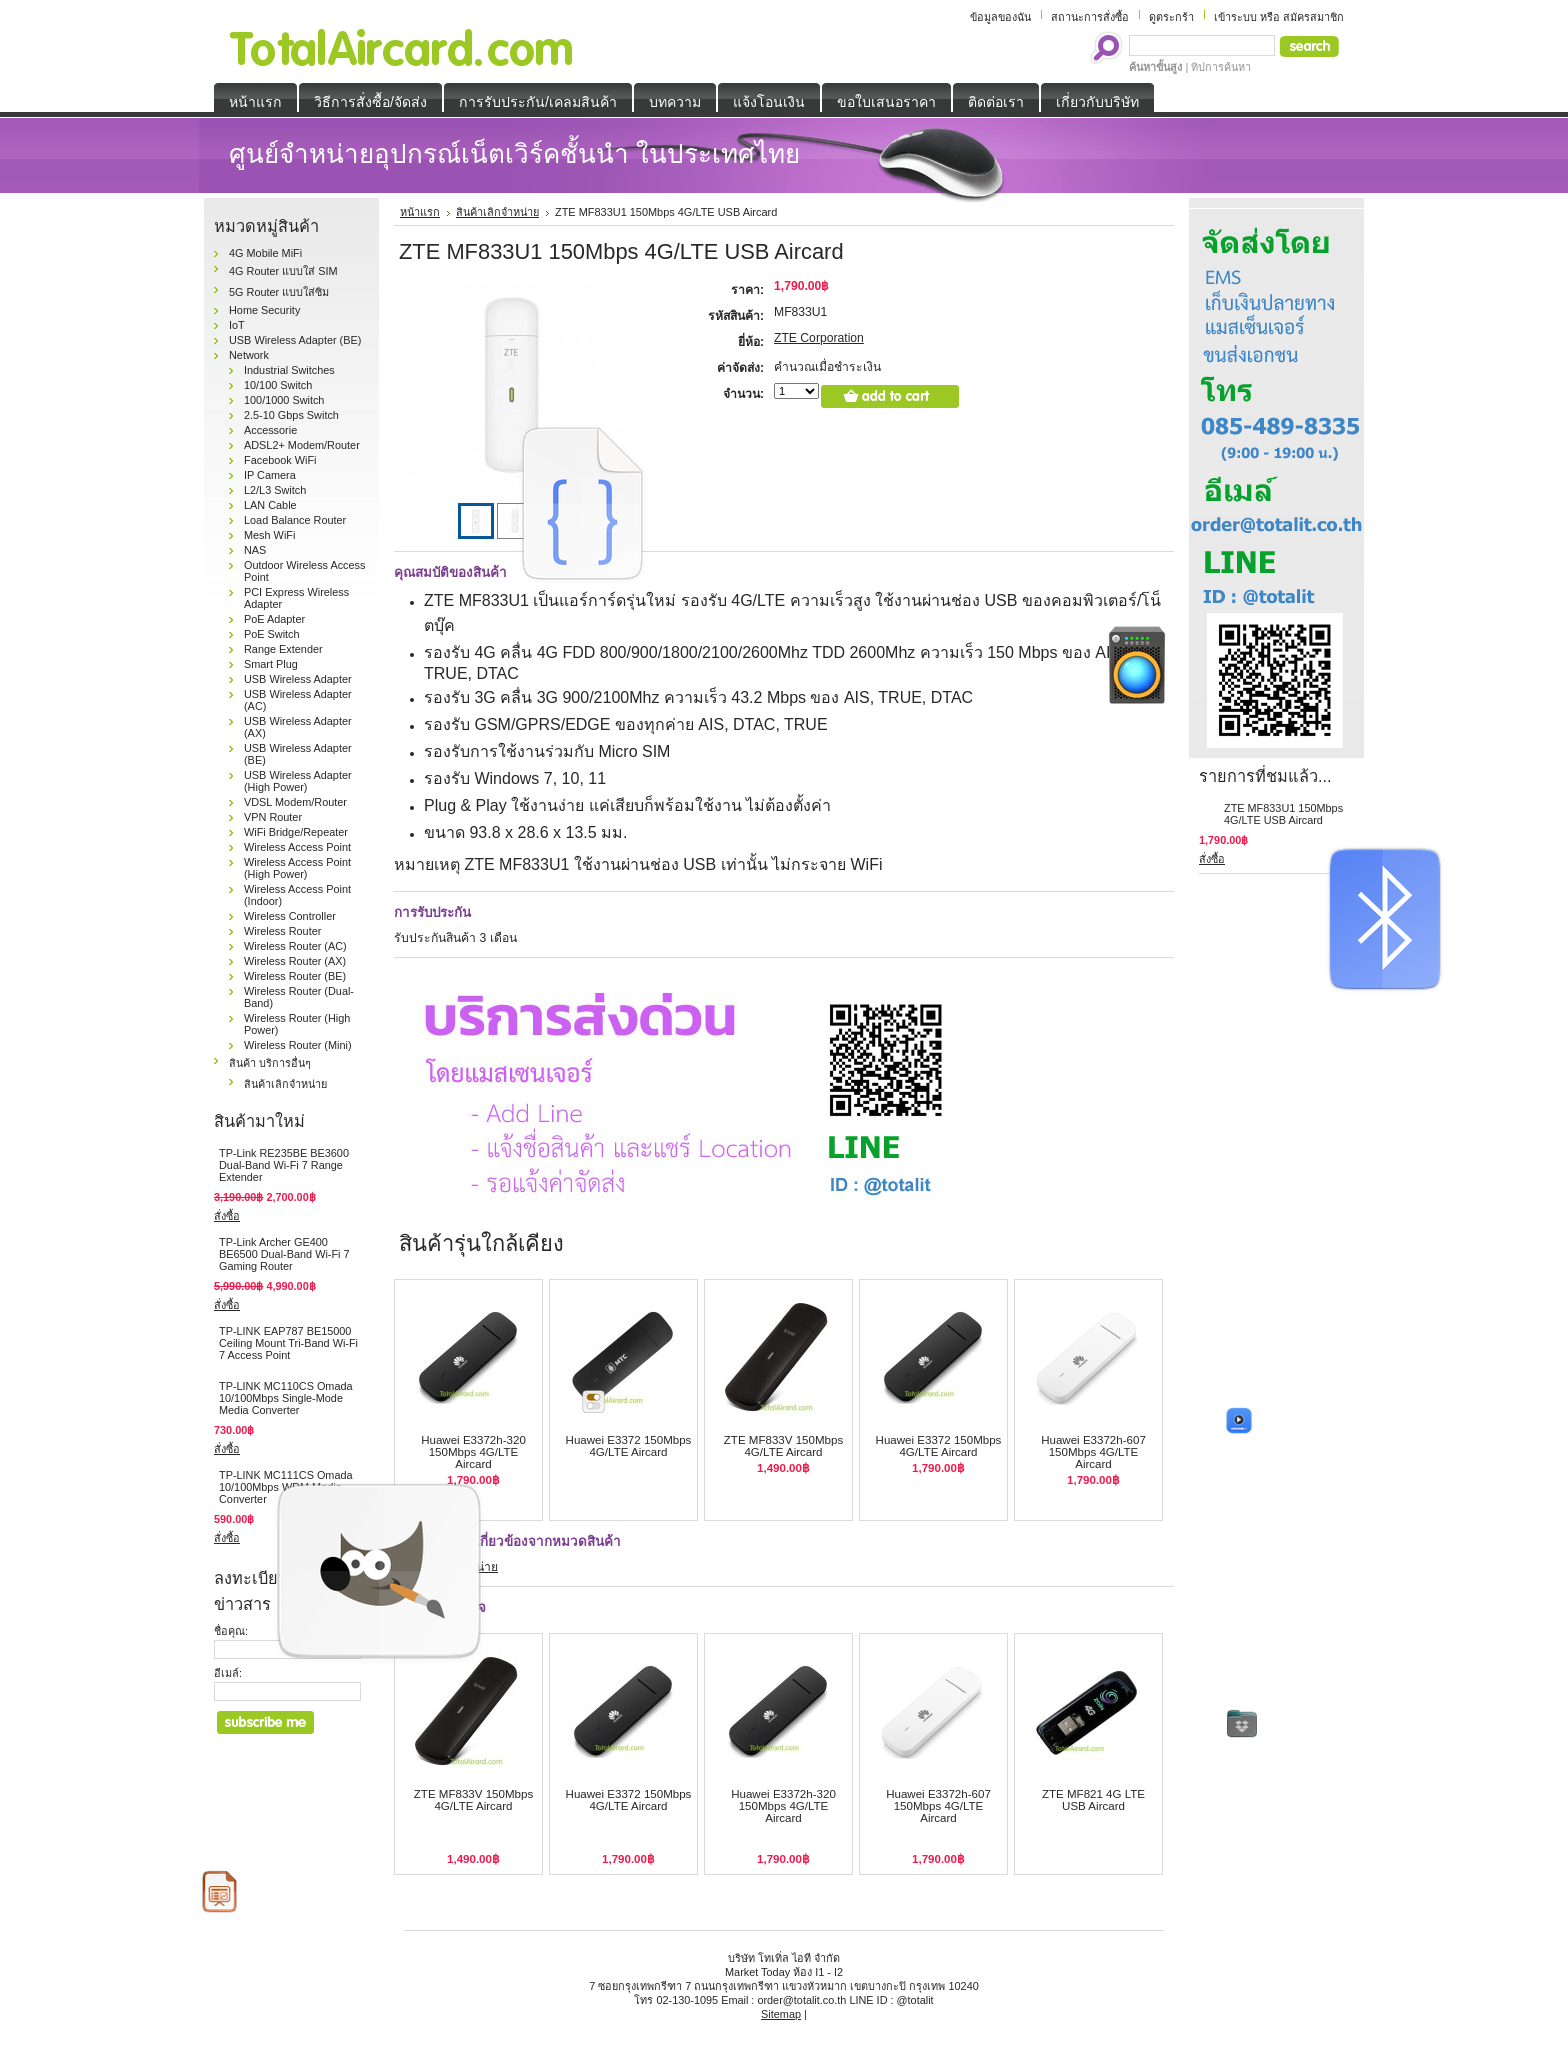  What do you see at coordinates (379, 1564) in the screenshot?
I see `a compressed GIMP image file (.xcf.gz or .xcf.bz2)` at bounding box center [379, 1564].